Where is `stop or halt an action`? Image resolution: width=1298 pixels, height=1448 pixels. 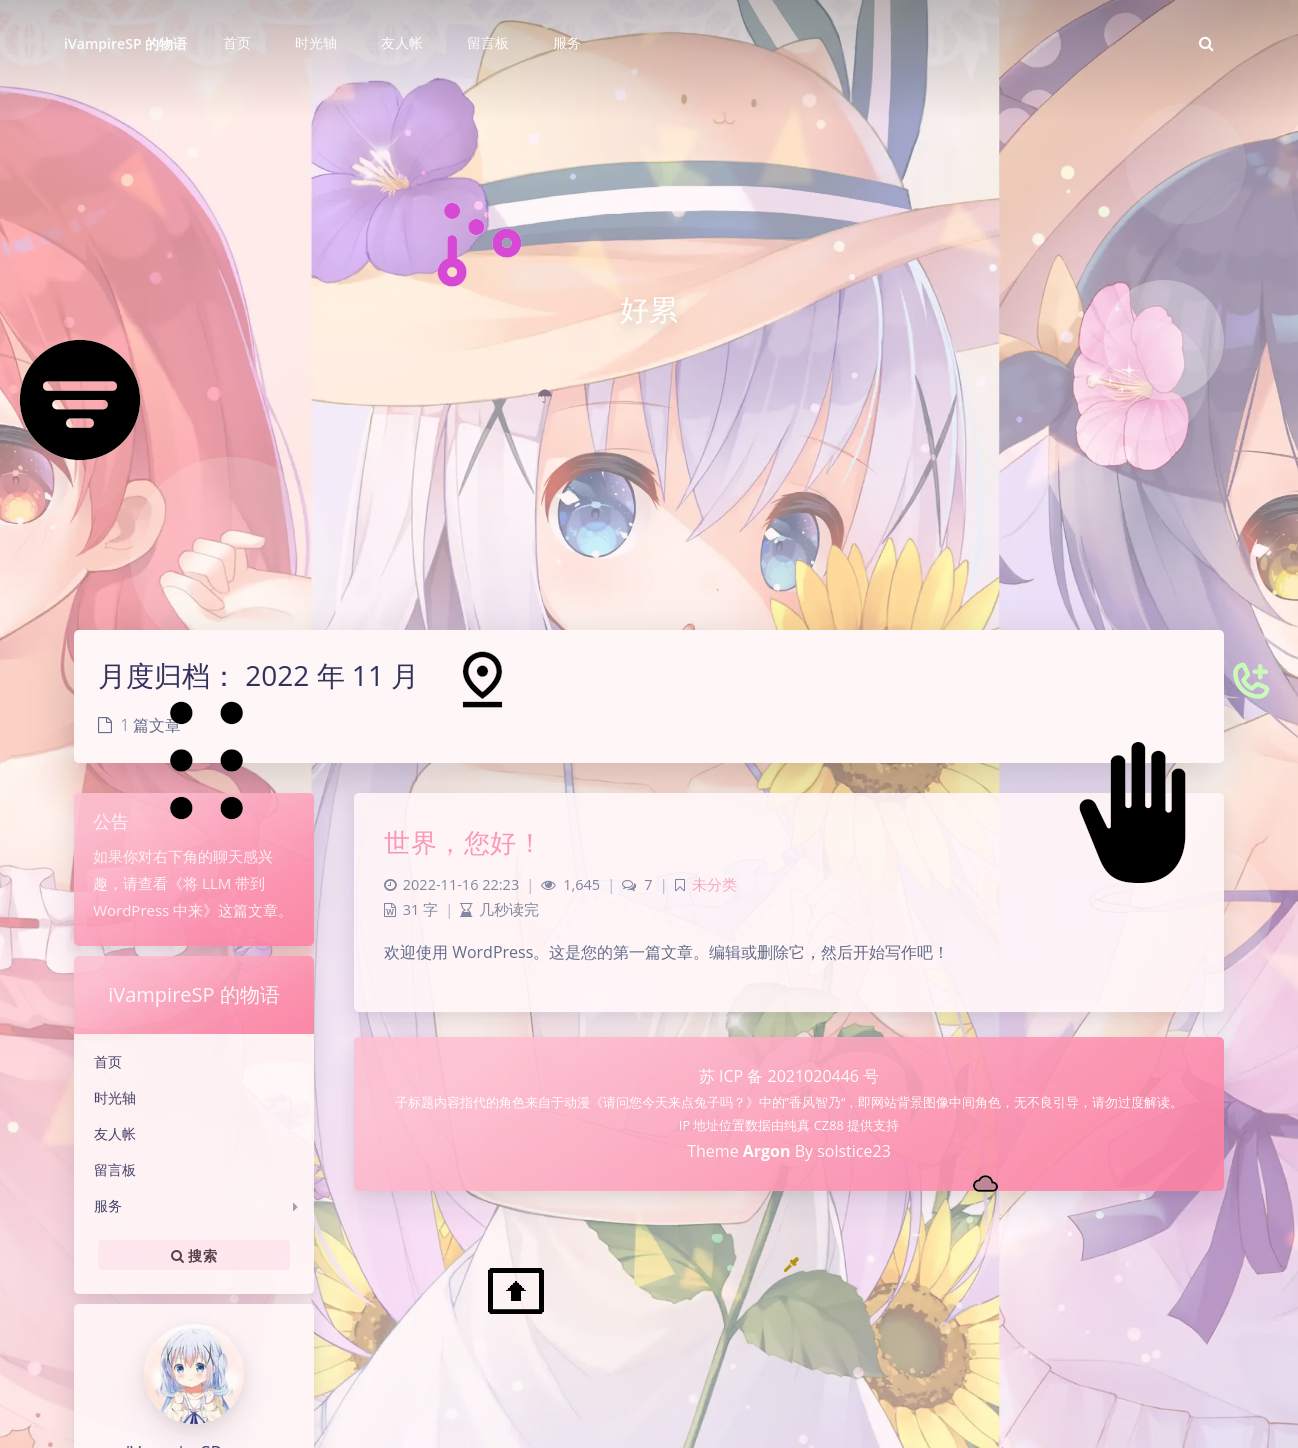 stop or halt an action is located at coordinates (1132, 812).